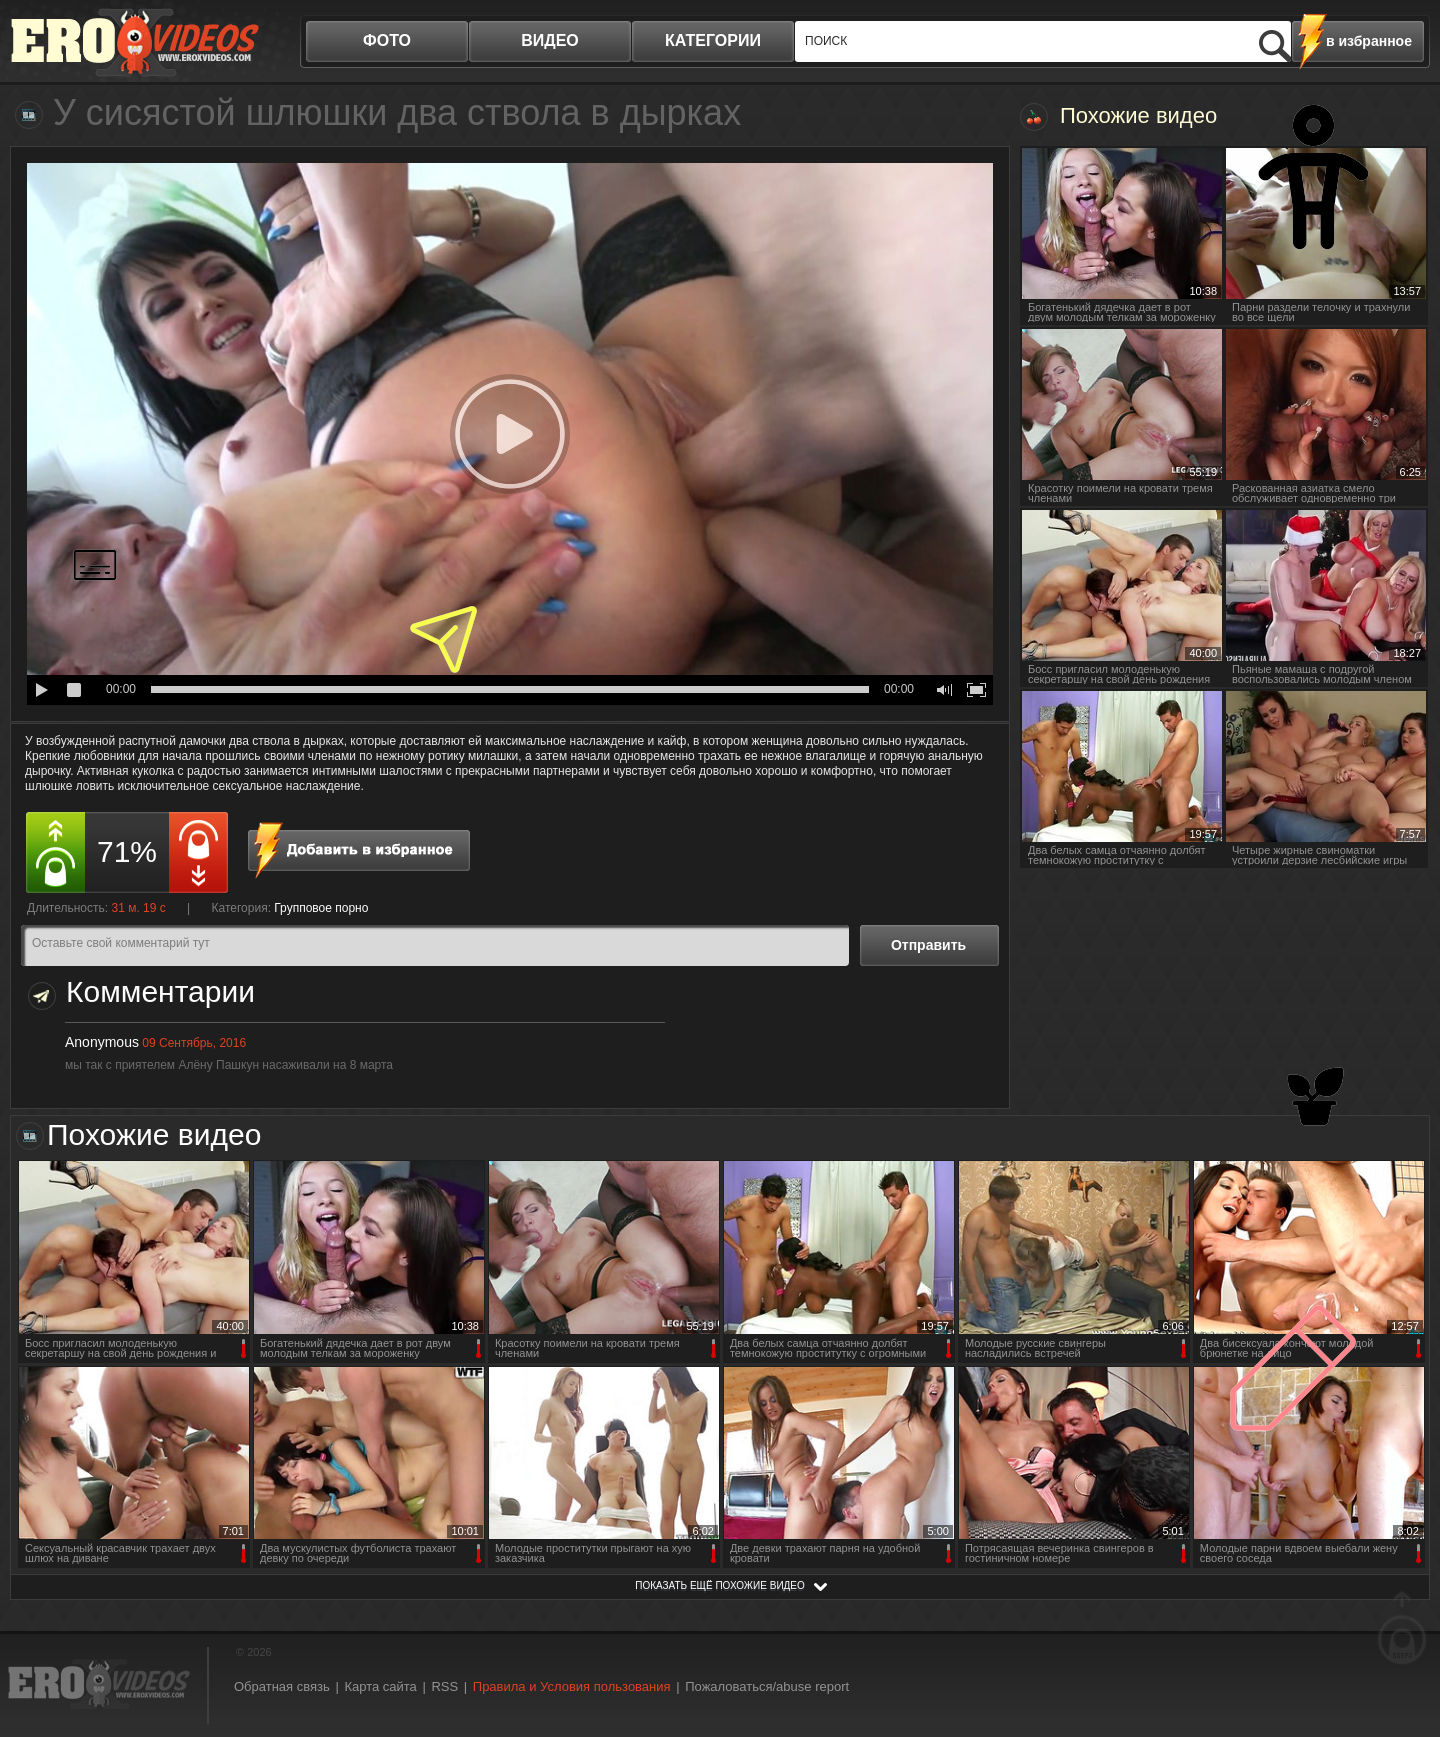 The image size is (1440, 1737). Describe the element at coordinates (95, 565) in the screenshot. I see `enable subtitles or closed captions` at that location.